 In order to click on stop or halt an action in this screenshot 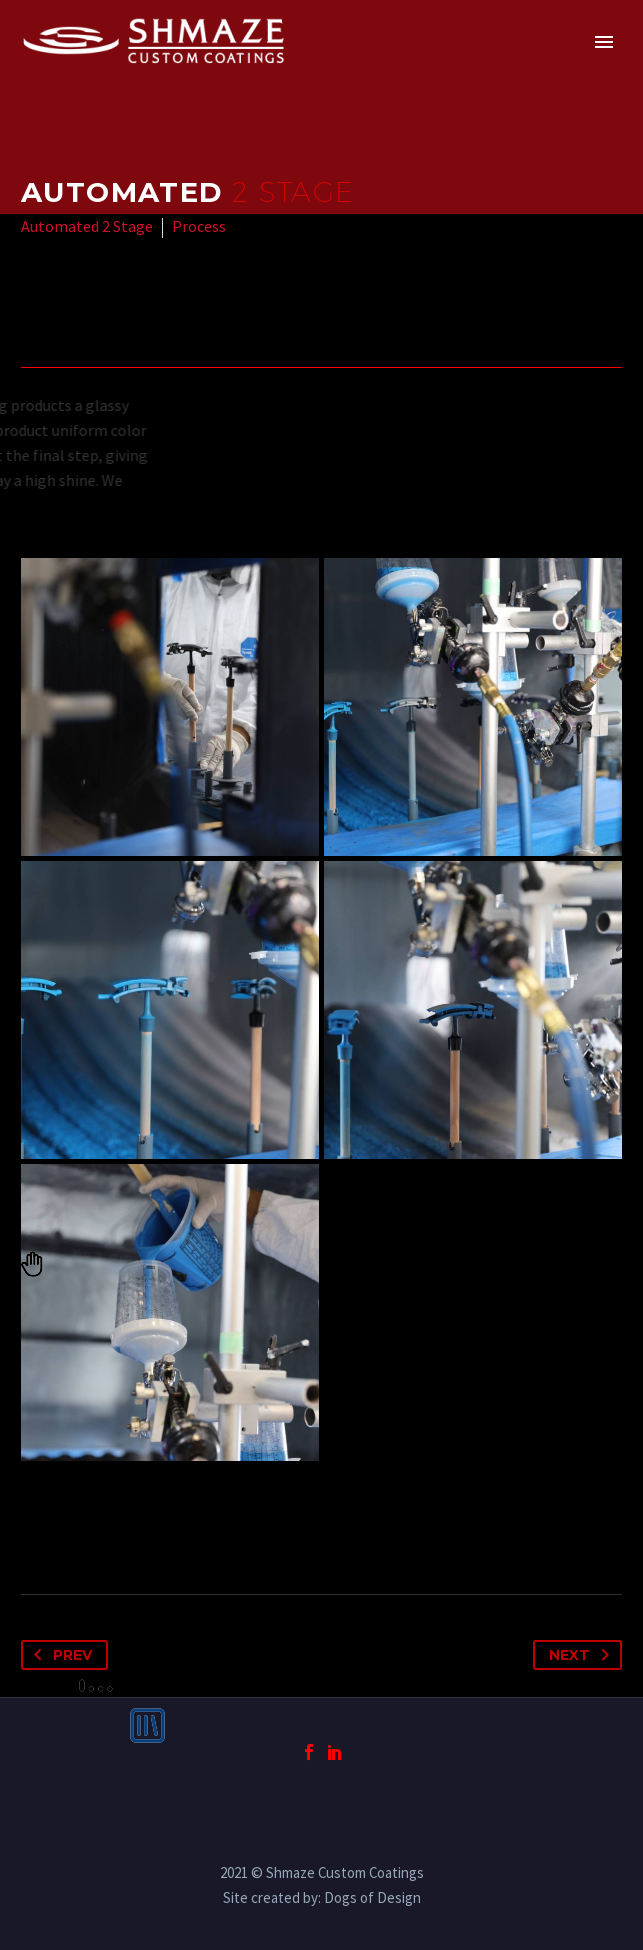, I will do `click(32, 1264)`.